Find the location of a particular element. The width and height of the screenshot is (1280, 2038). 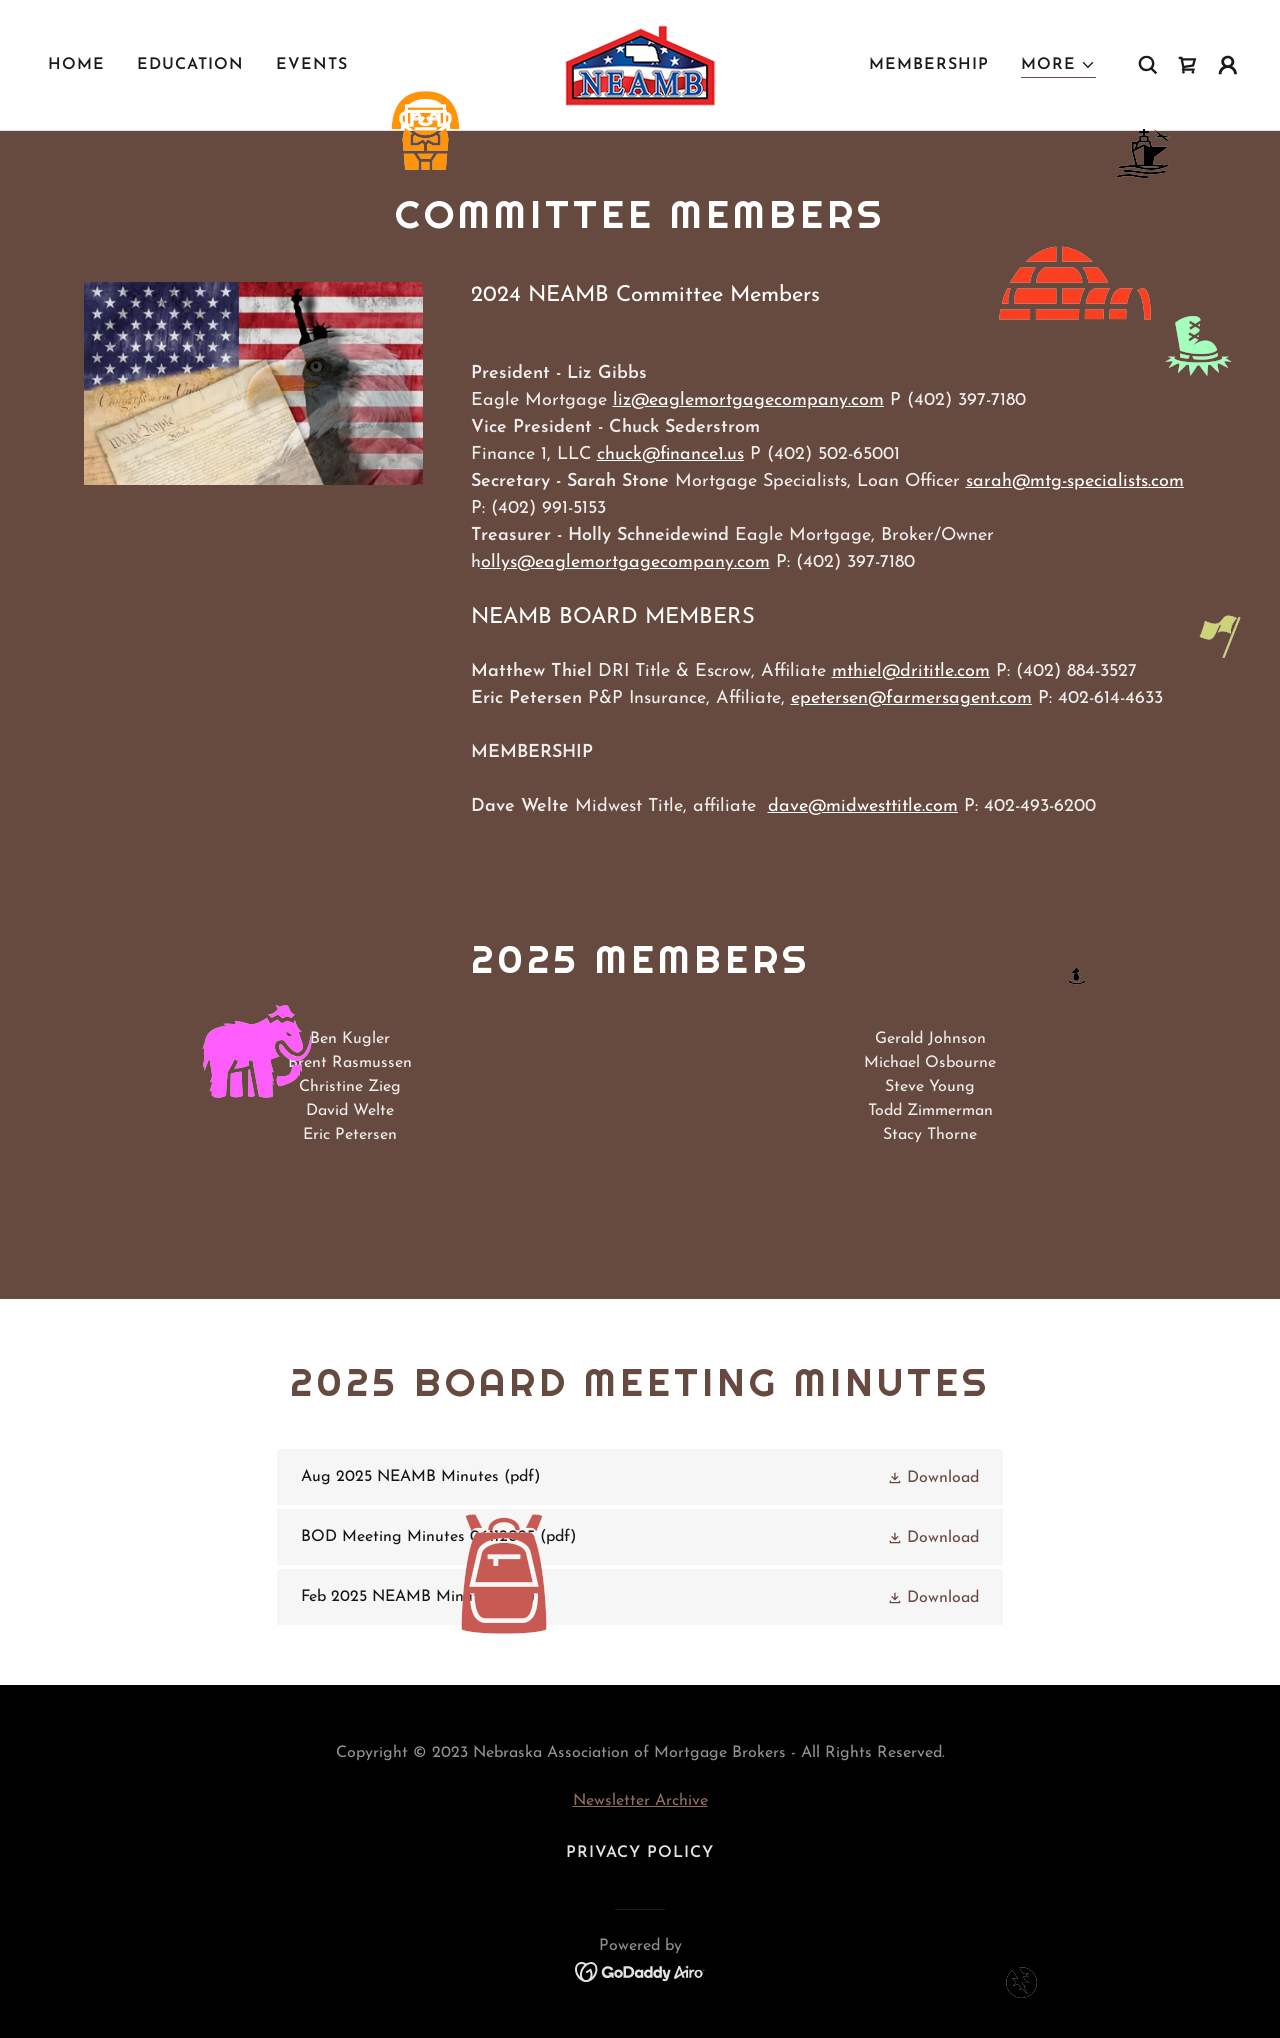

mark a checkpoint or milestone is located at coordinates (1219, 636).